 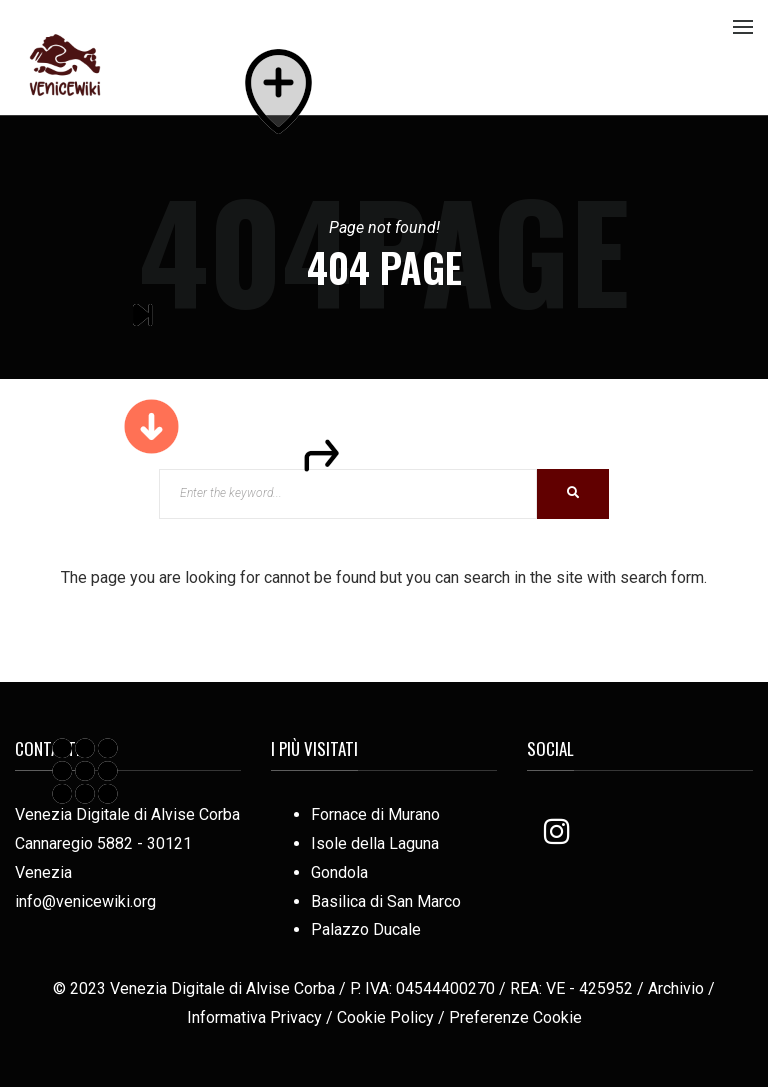 I want to click on add a new location pin, so click(x=278, y=91).